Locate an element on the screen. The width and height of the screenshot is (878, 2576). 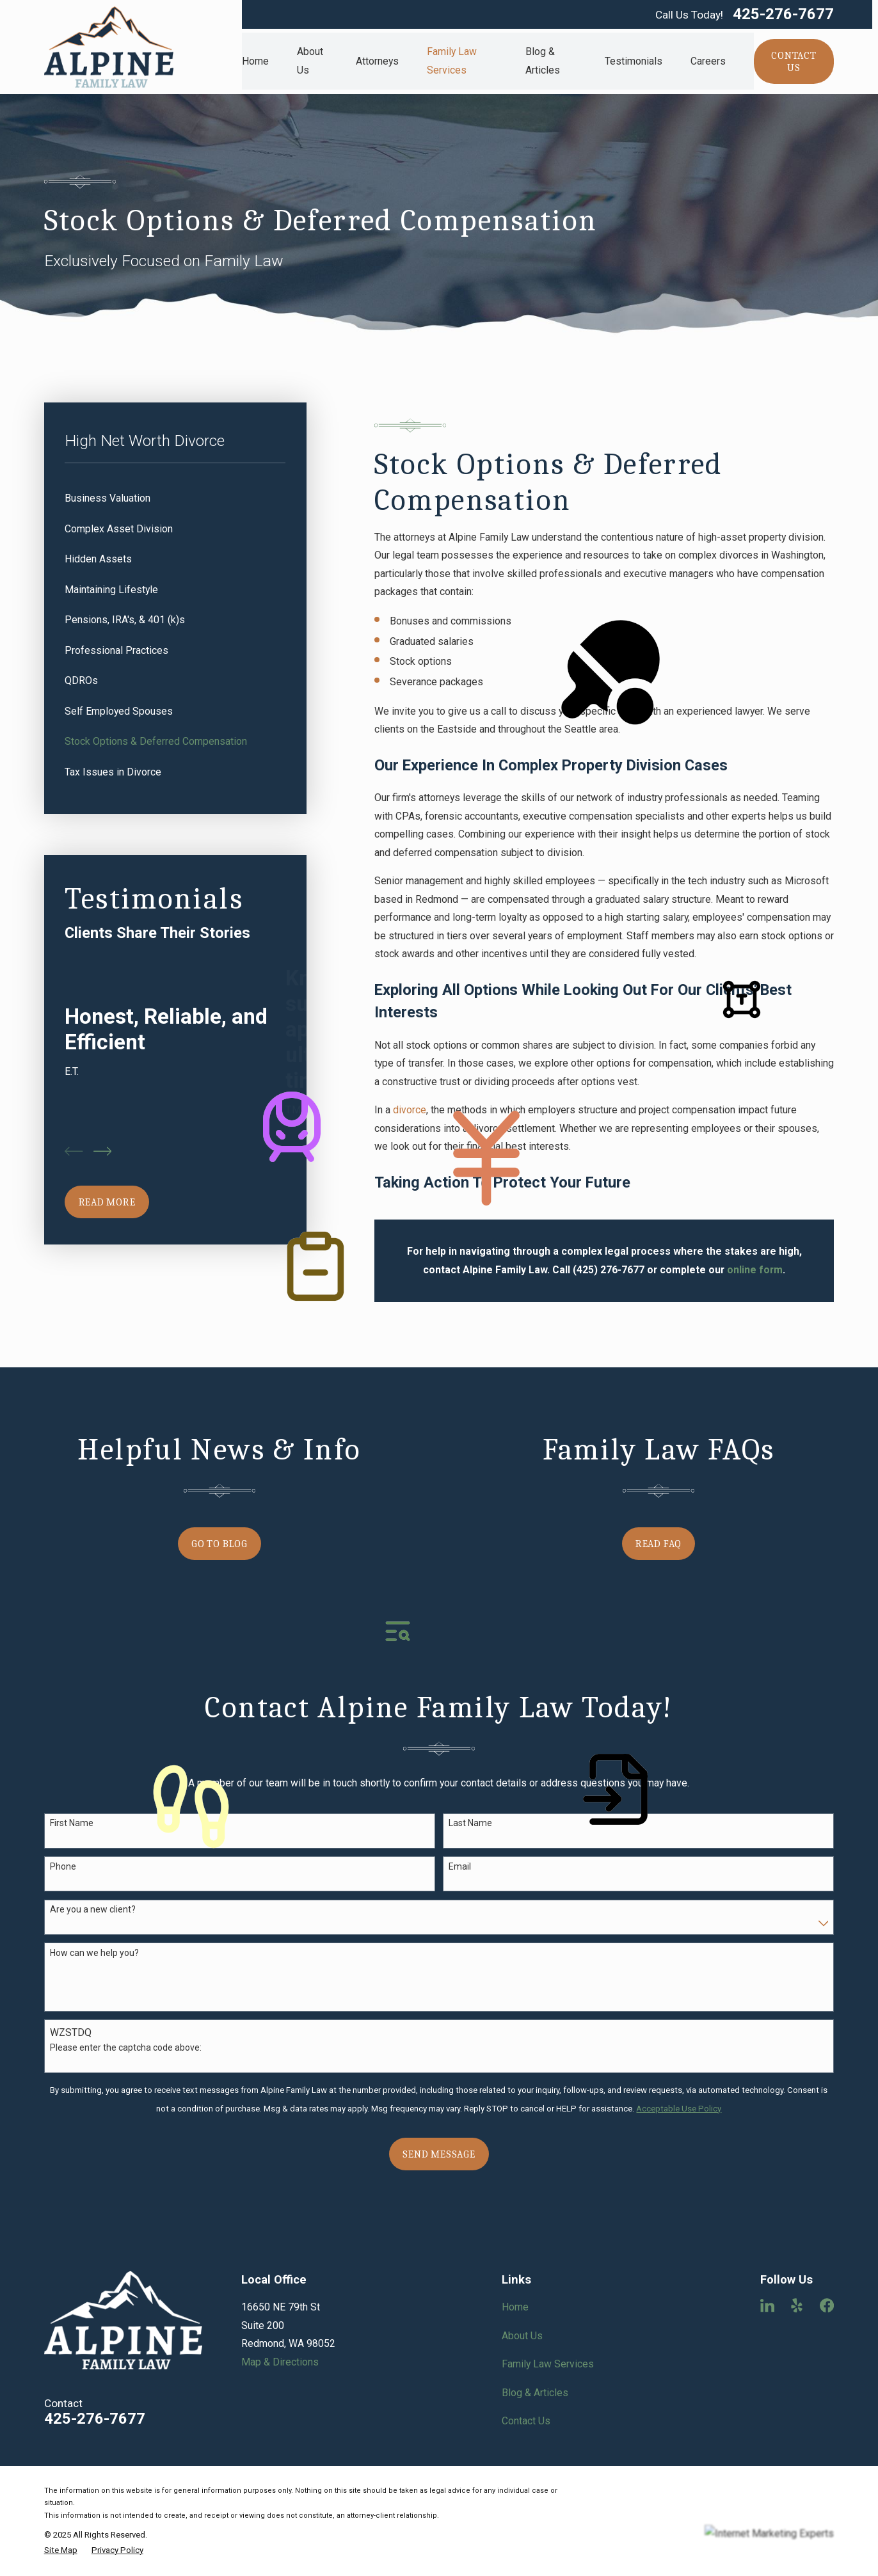
view train or rail transit options is located at coordinates (292, 1127).